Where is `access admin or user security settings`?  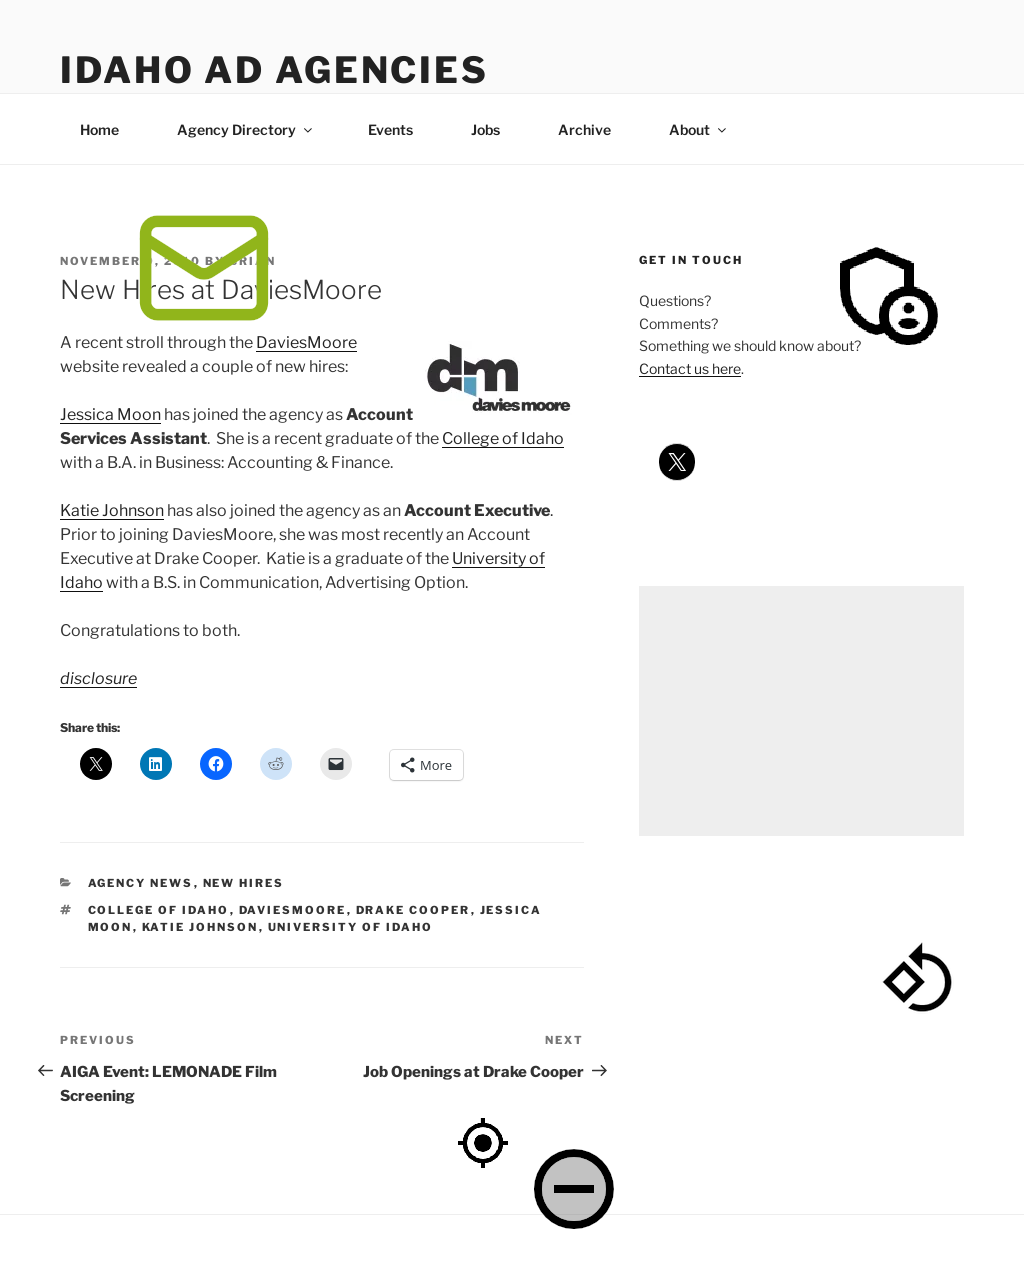 access admin or user security settings is located at coordinates (884, 291).